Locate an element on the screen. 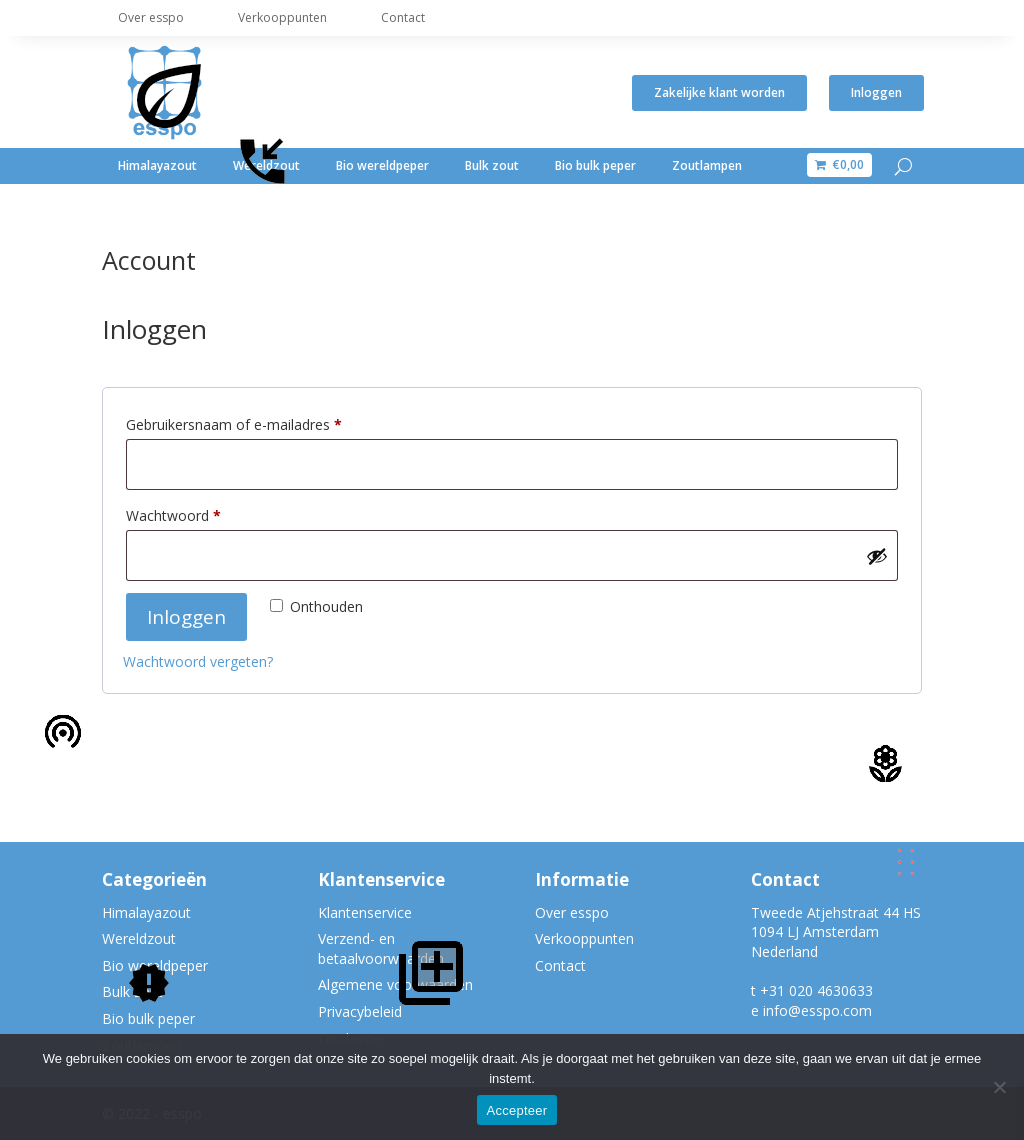 The height and width of the screenshot is (1140, 1024). drag to reorder items in a list is located at coordinates (906, 862).